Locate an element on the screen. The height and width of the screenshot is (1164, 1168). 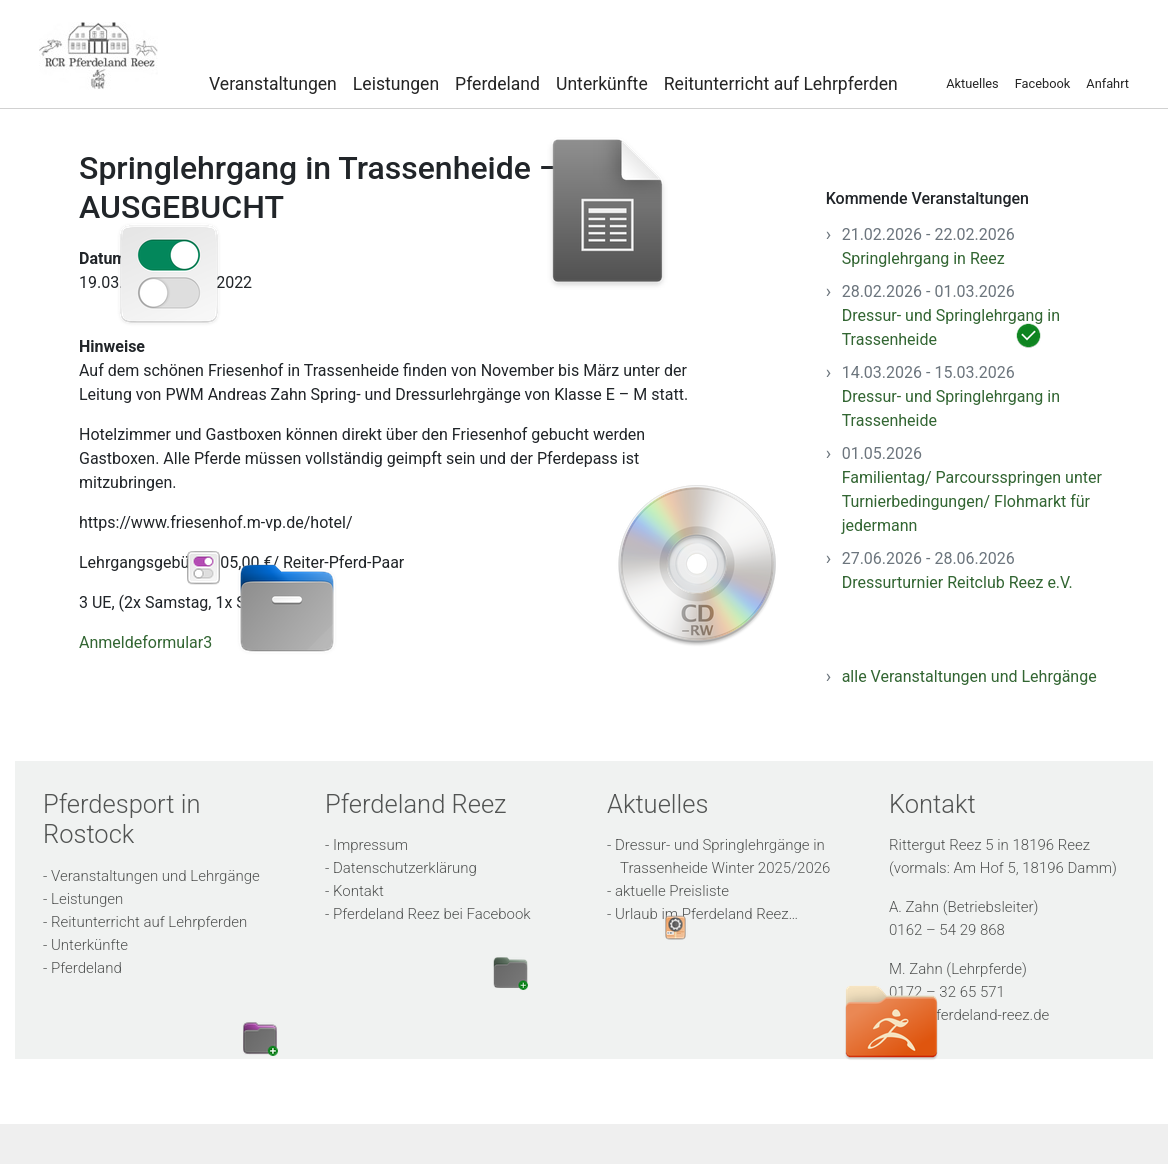
open a kvtml vocabulary file is located at coordinates (607, 213).